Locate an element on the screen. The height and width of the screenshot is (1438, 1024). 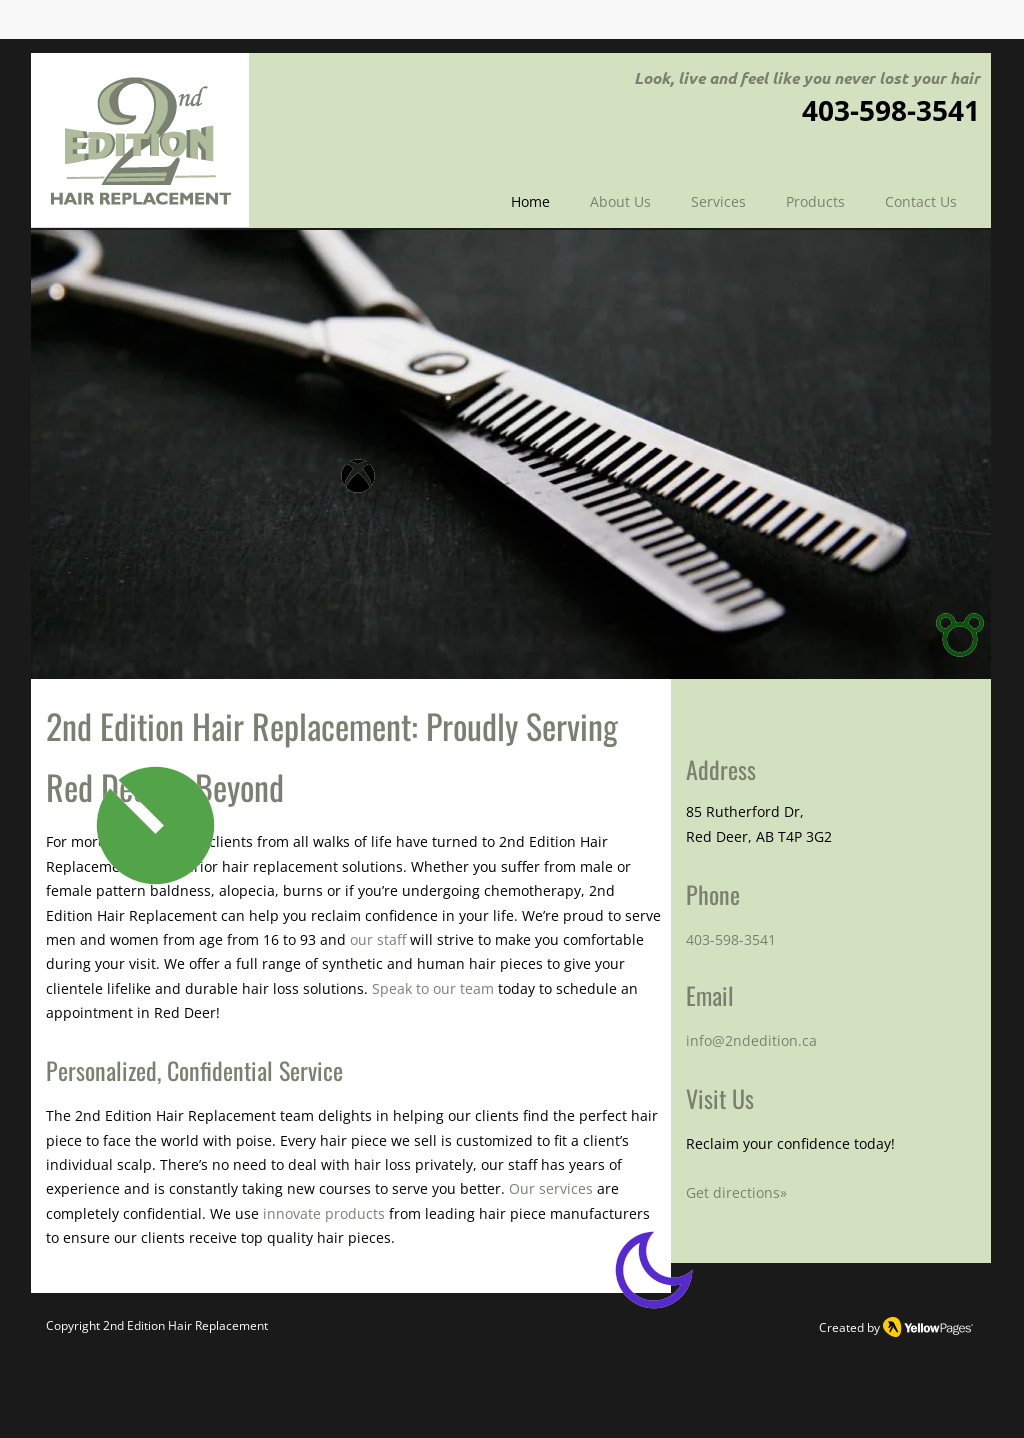
enable dark mode is located at coordinates (654, 1270).